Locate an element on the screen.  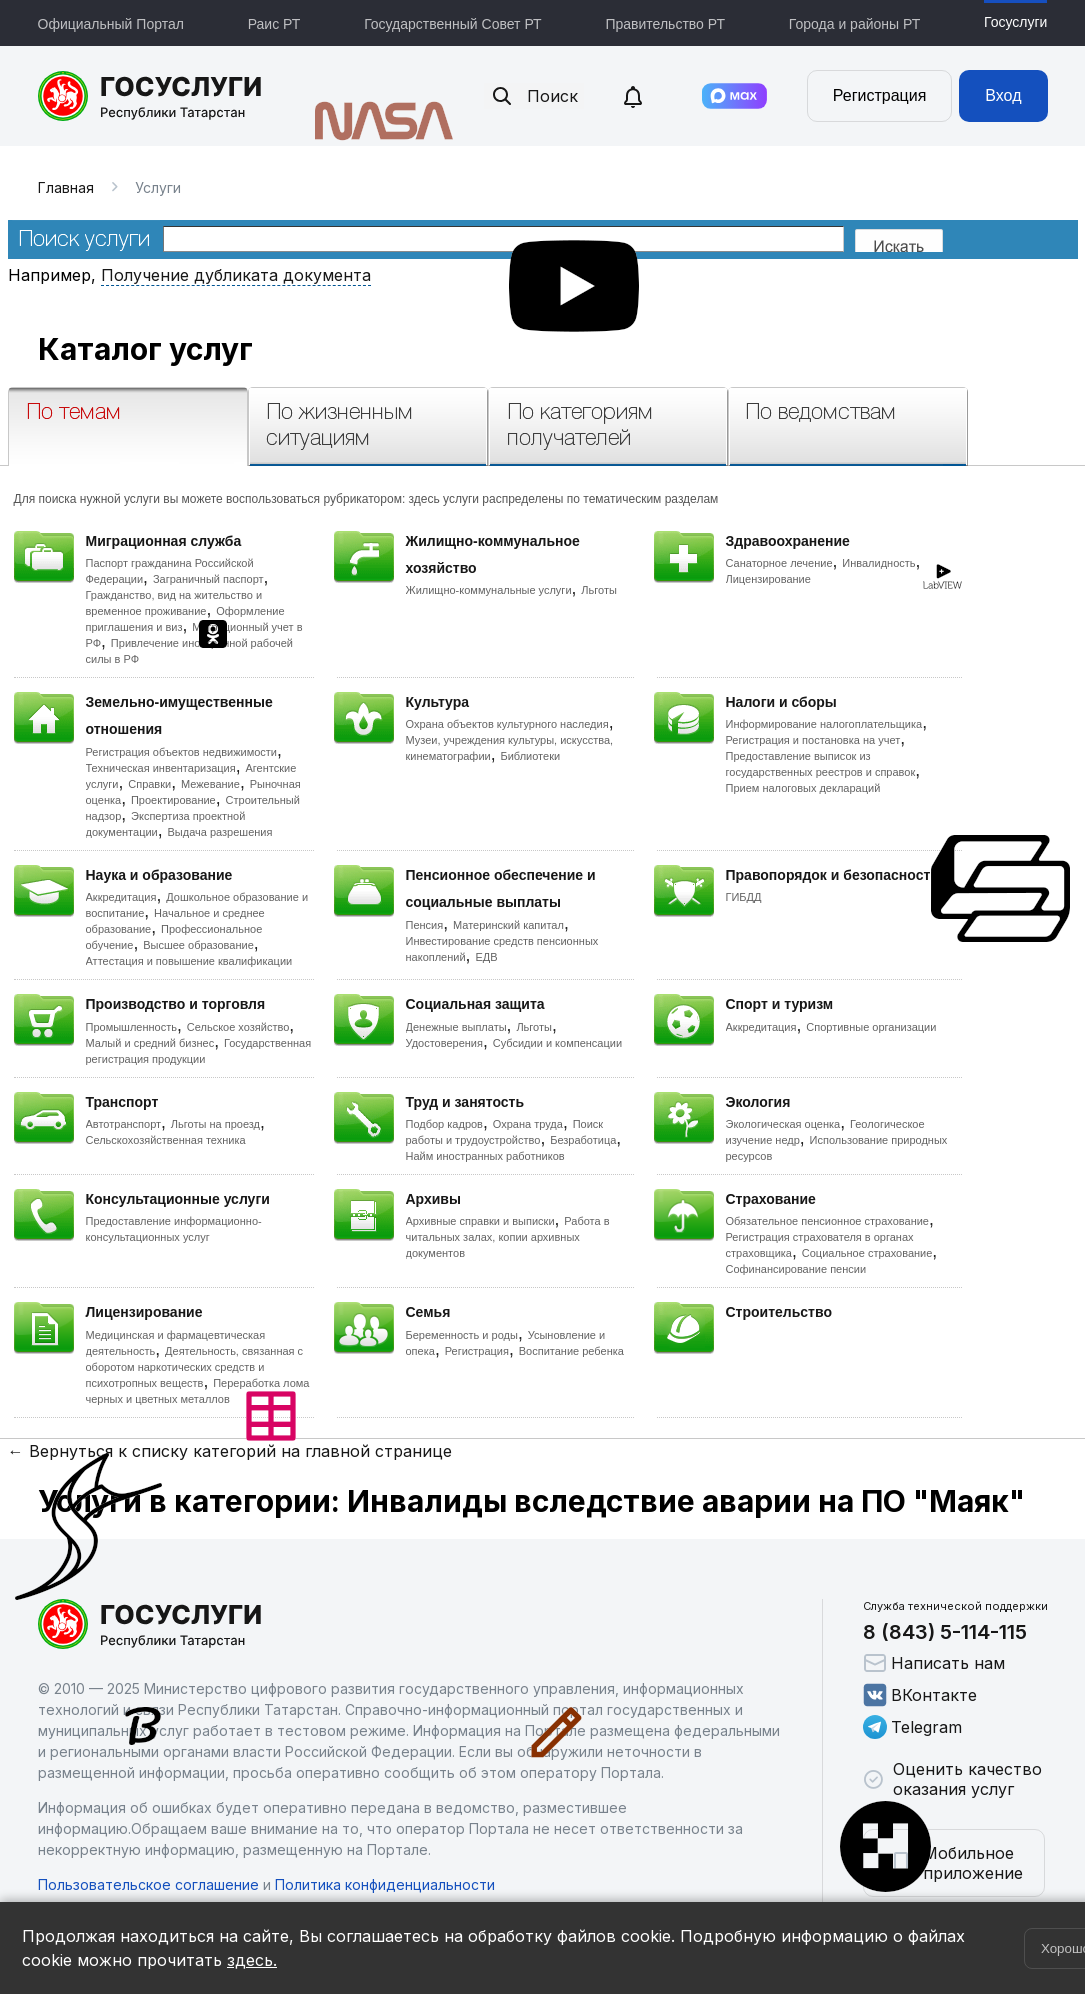
open YouTube app is located at coordinates (574, 286).